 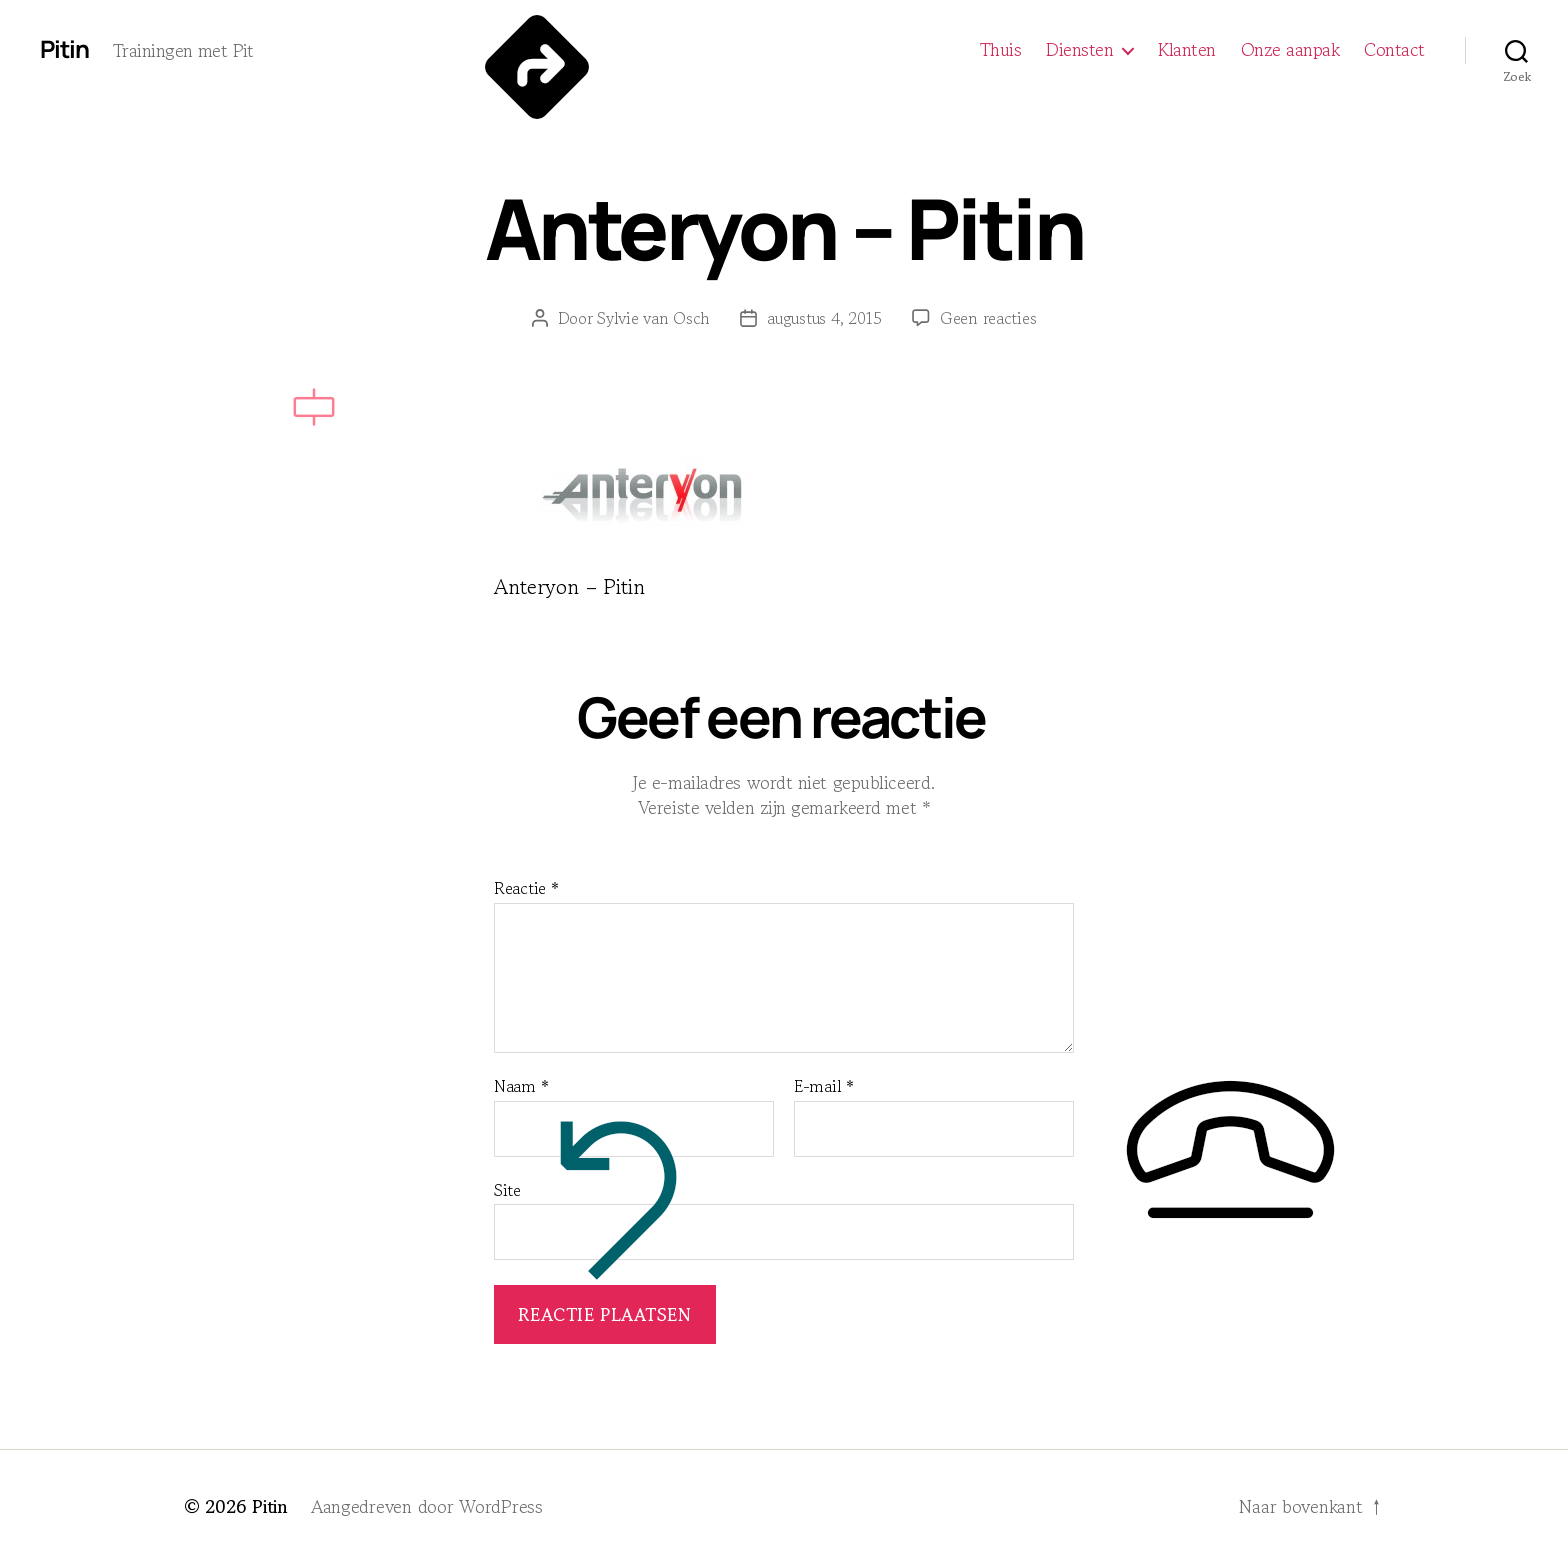 What do you see at coordinates (615, 1194) in the screenshot?
I see `discard changes and revert to previous state` at bounding box center [615, 1194].